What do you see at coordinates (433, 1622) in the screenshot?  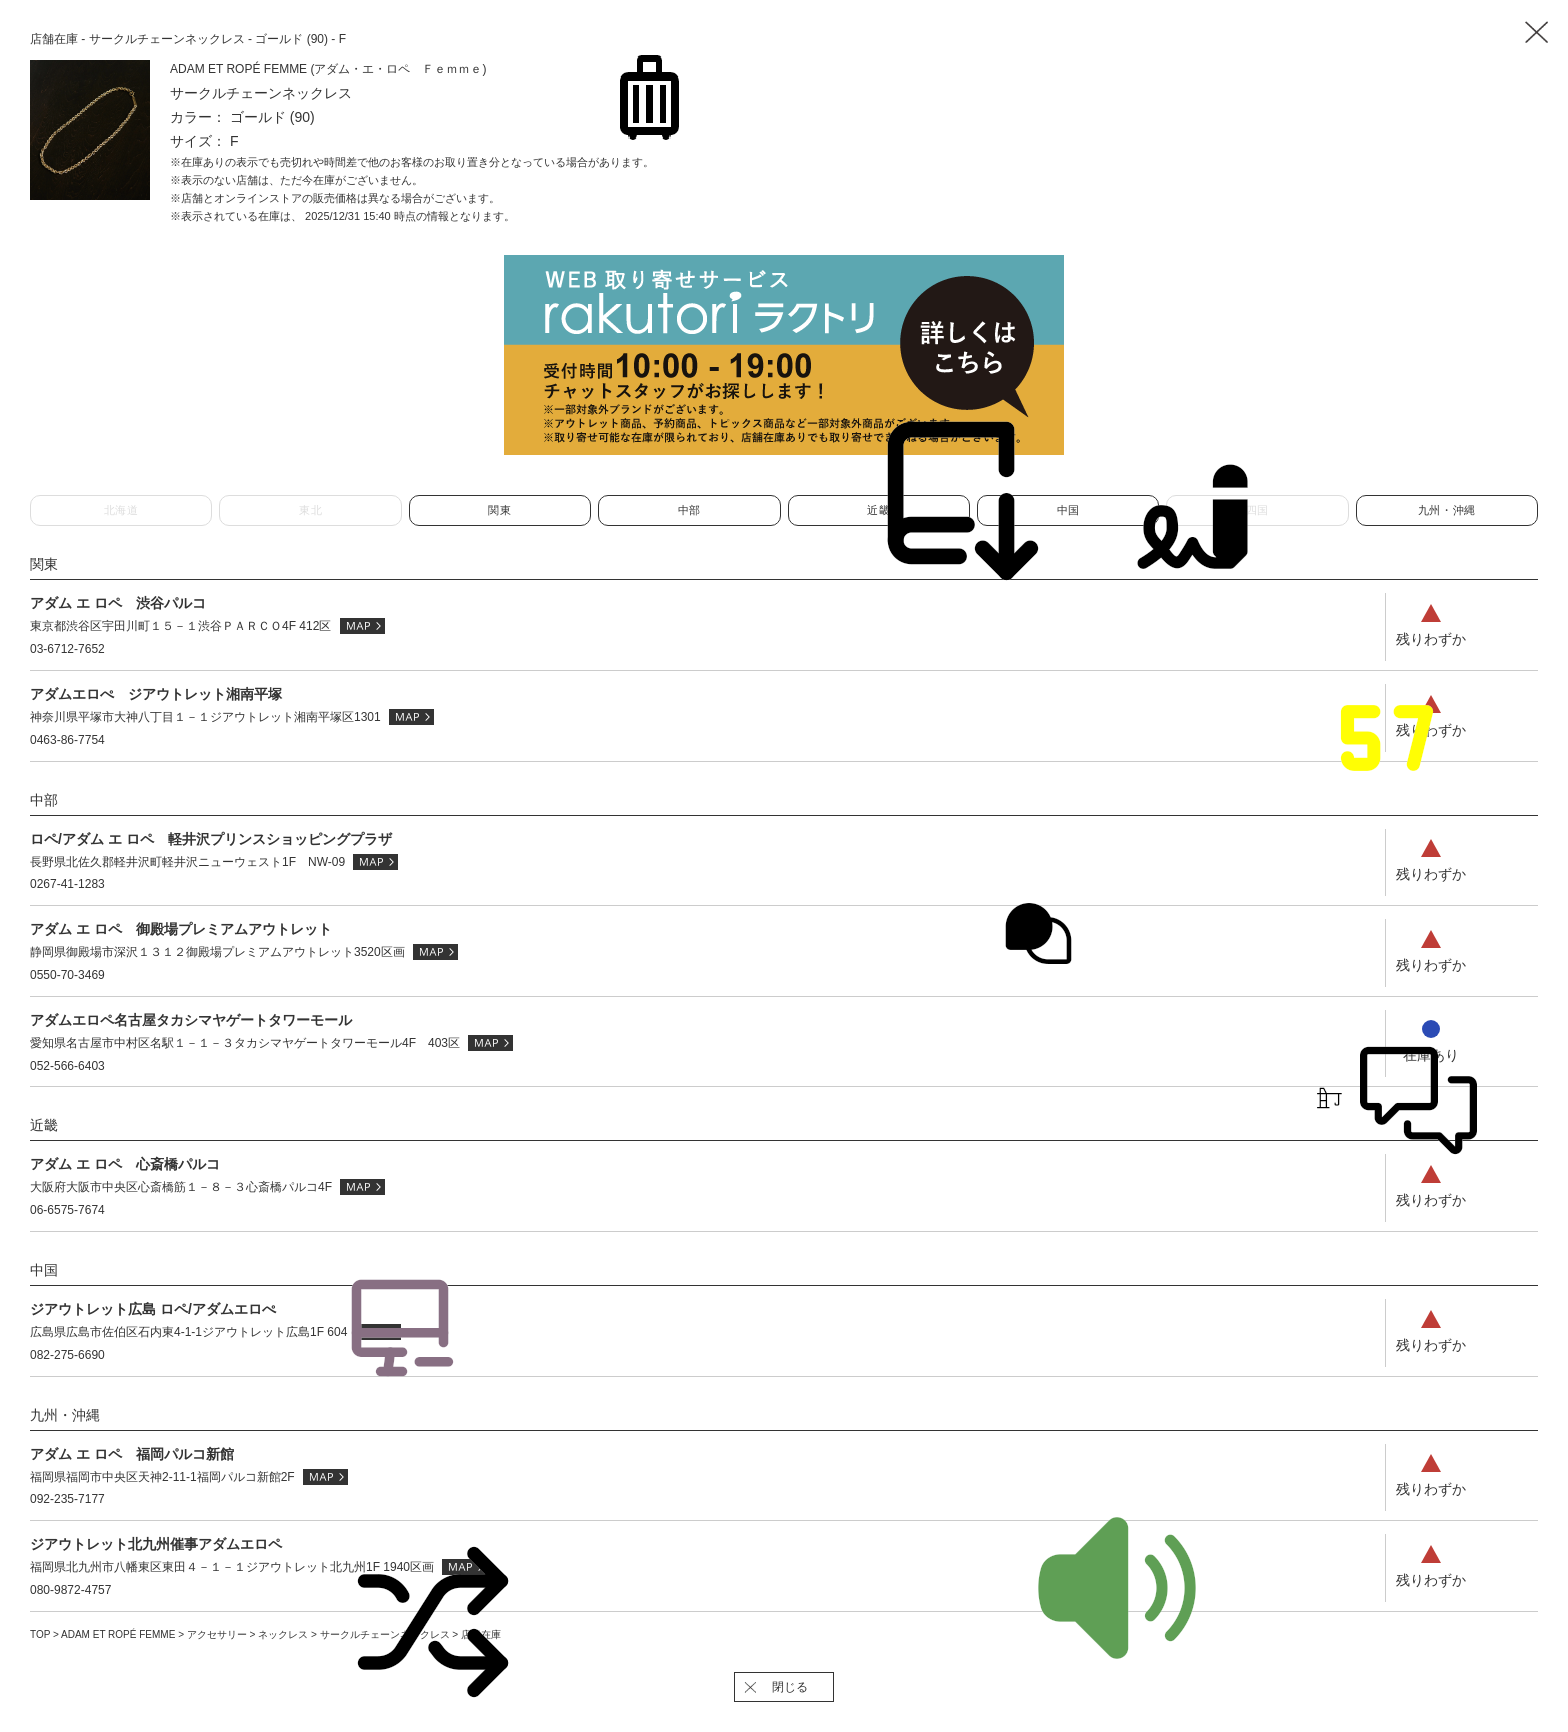 I see `shuffle playlist or queue order` at bounding box center [433, 1622].